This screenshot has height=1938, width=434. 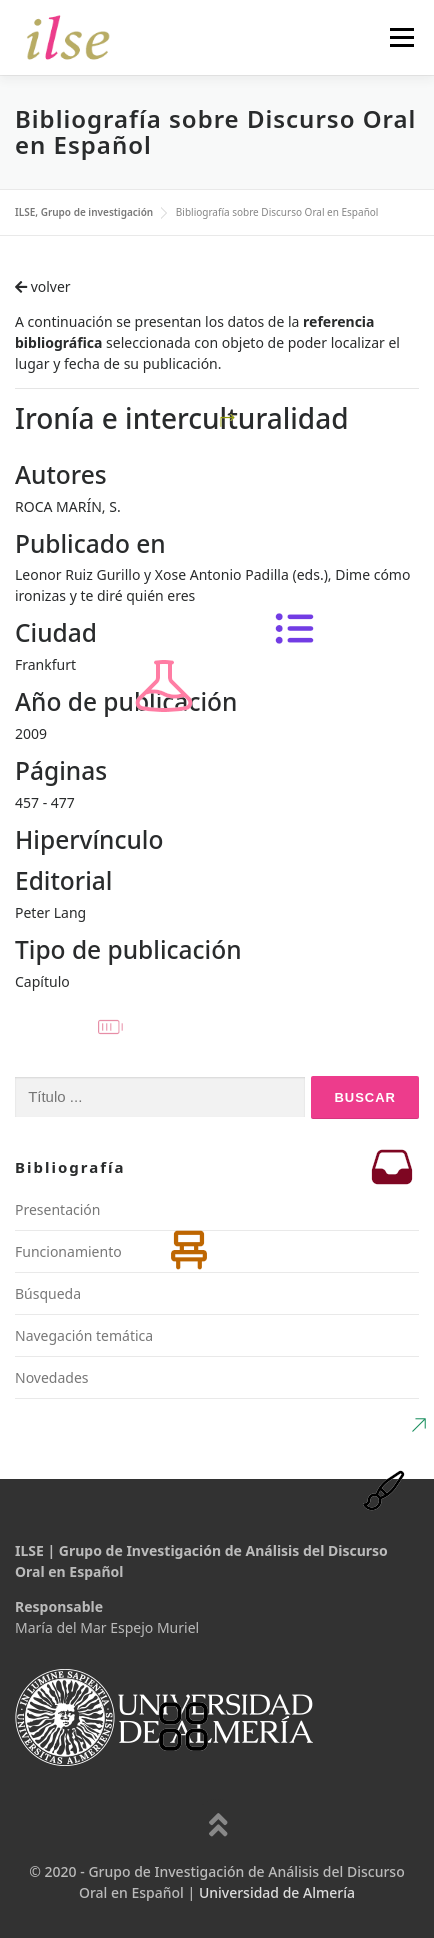 What do you see at coordinates (392, 1167) in the screenshot?
I see `view your inbox messages` at bounding box center [392, 1167].